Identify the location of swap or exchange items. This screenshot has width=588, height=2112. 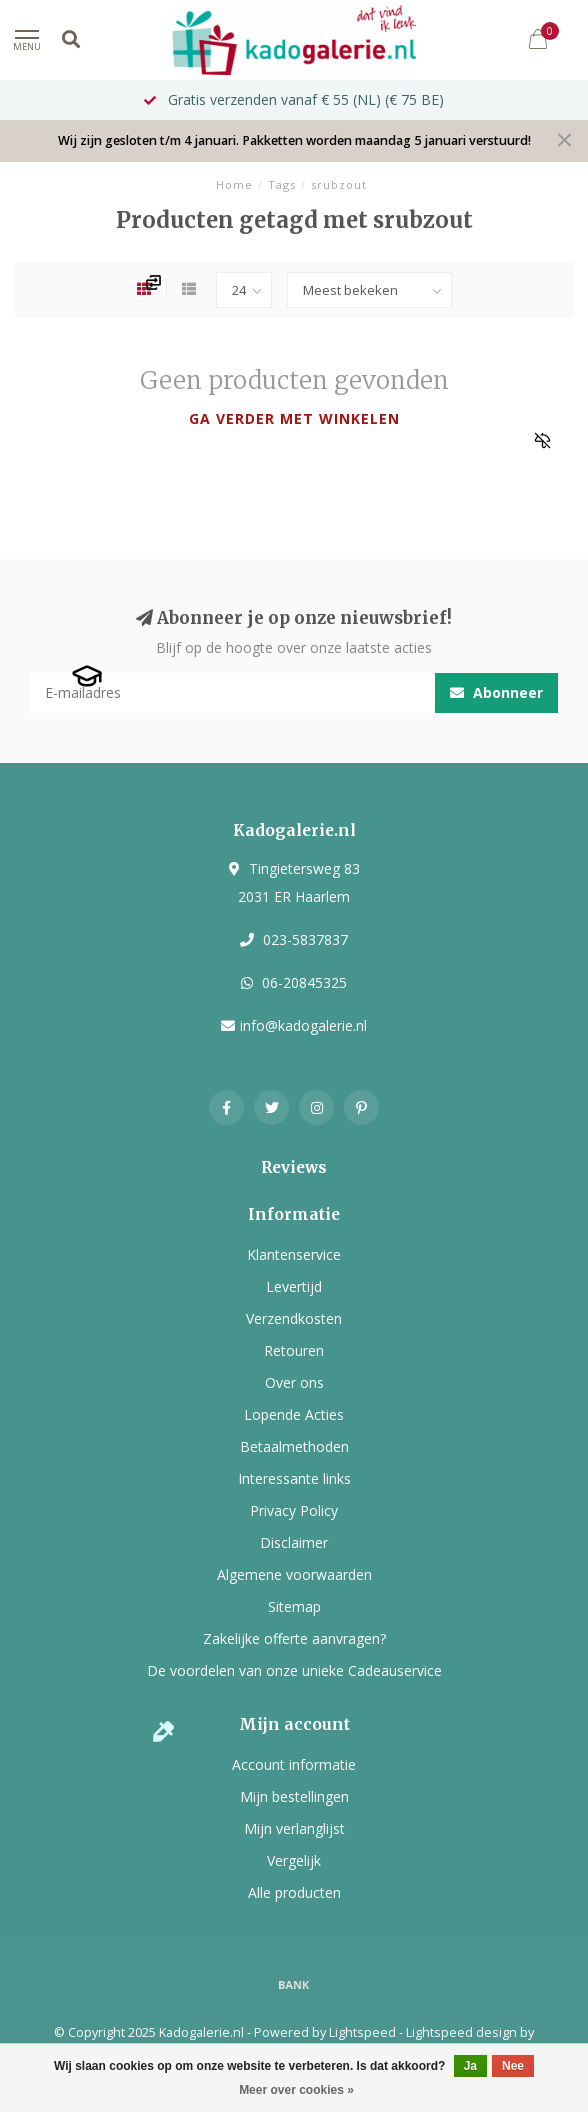
(153, 282).